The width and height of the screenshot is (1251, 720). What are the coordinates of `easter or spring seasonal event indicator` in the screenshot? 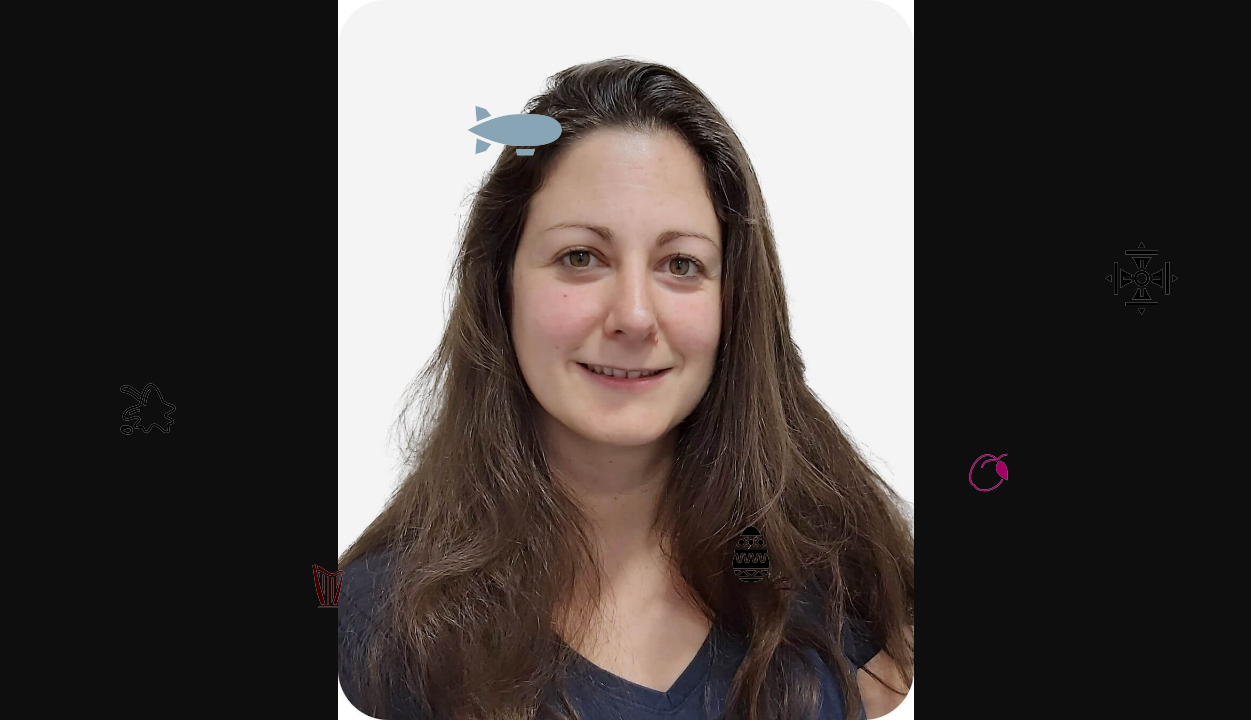 It's located at (751, 554).